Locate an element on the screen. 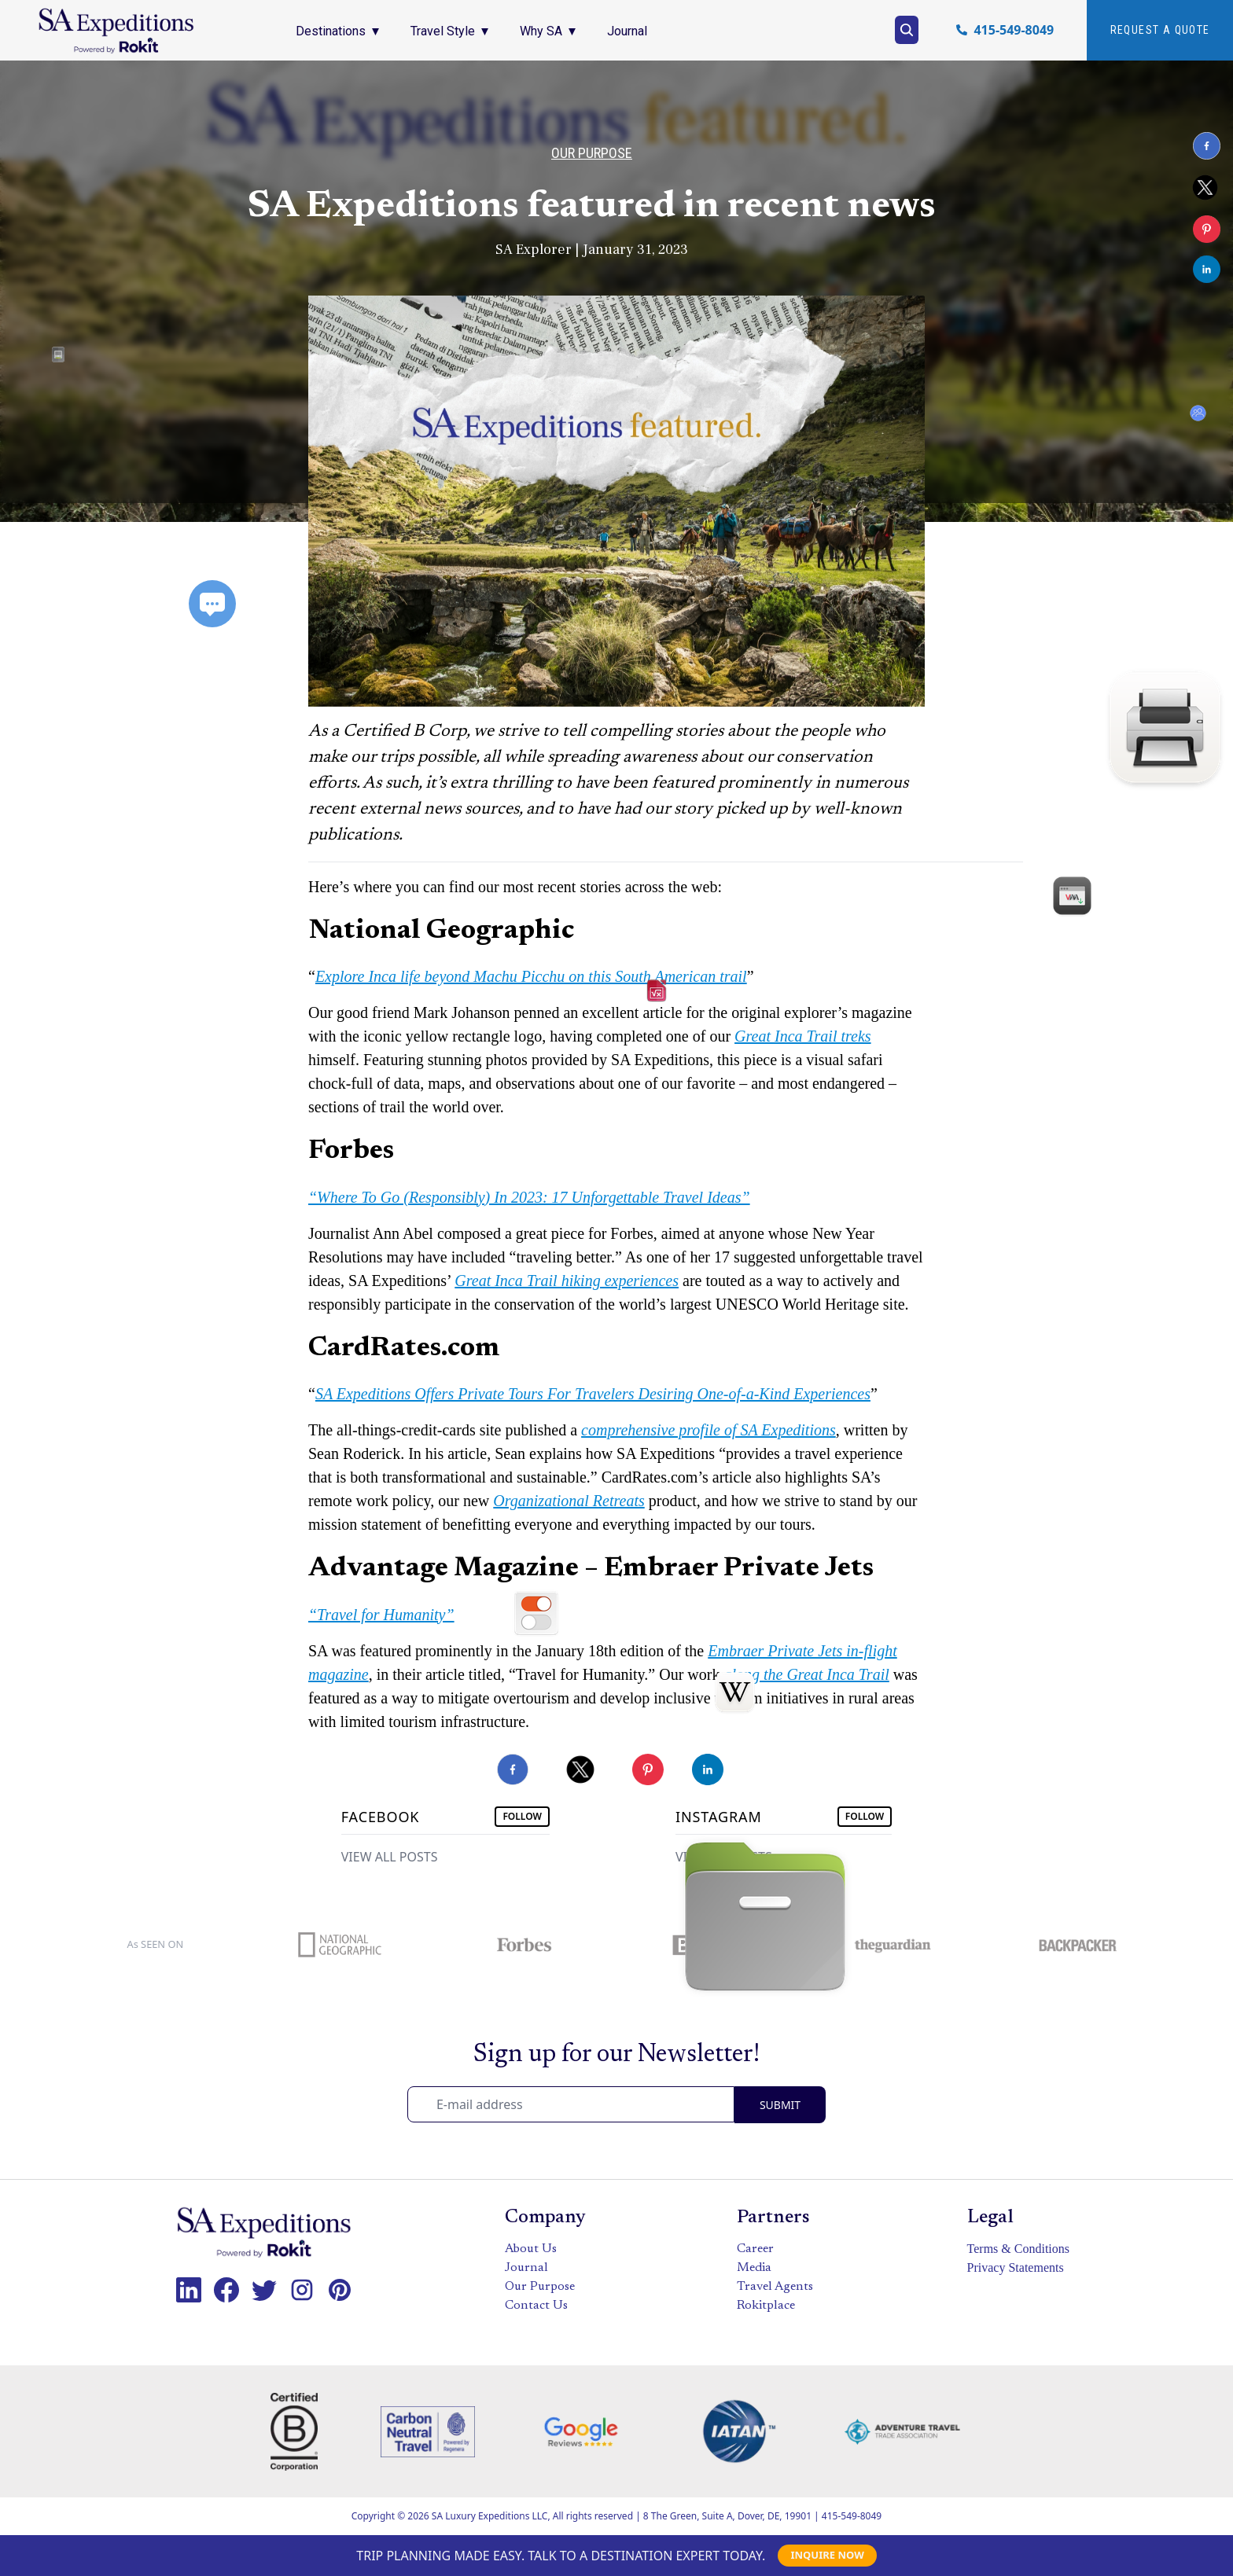  open libreoffice math equation editor is located at coordinates (657, 990).